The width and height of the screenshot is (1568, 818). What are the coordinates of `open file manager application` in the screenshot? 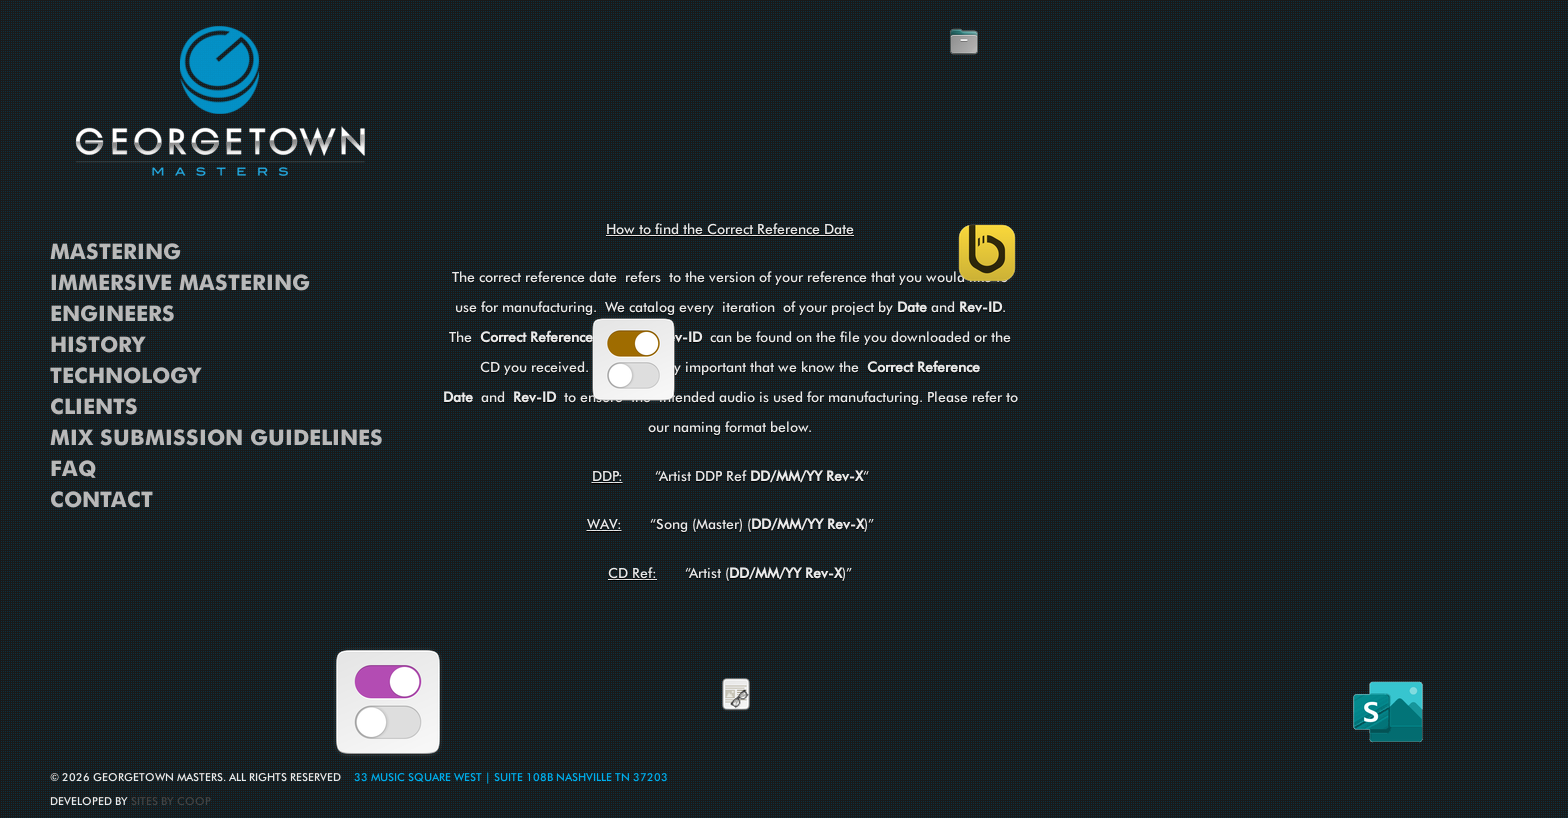 It's located at (964, 41).